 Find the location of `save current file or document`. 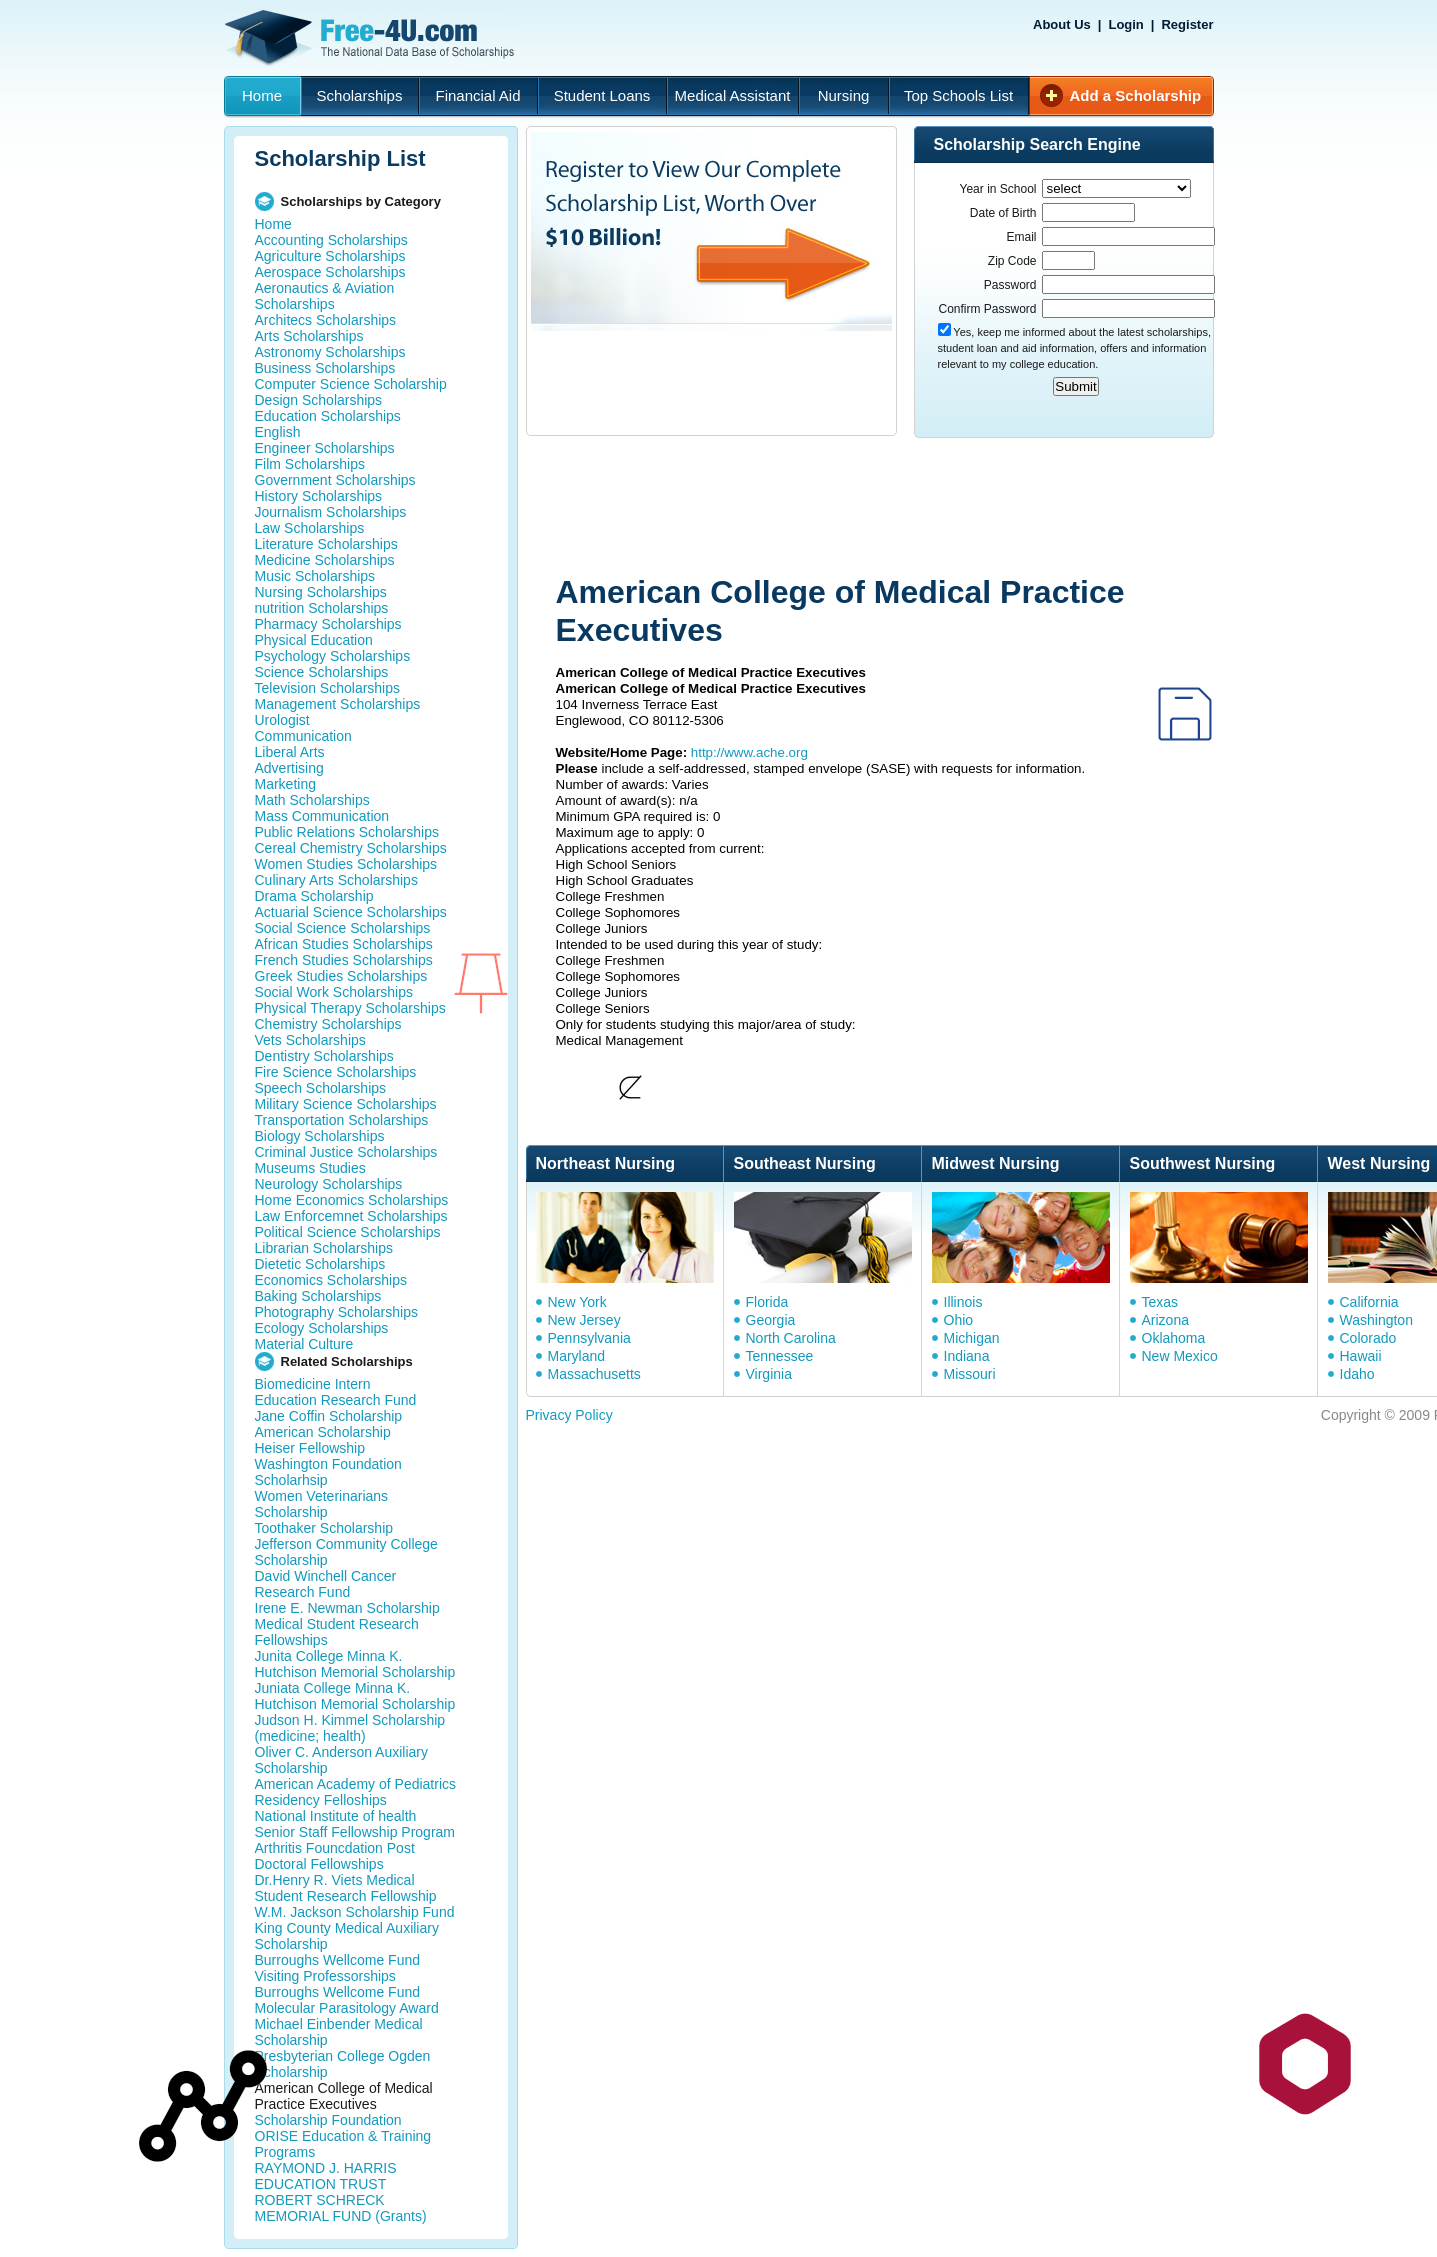

save current file or document is located at coordinates (1185, 714).